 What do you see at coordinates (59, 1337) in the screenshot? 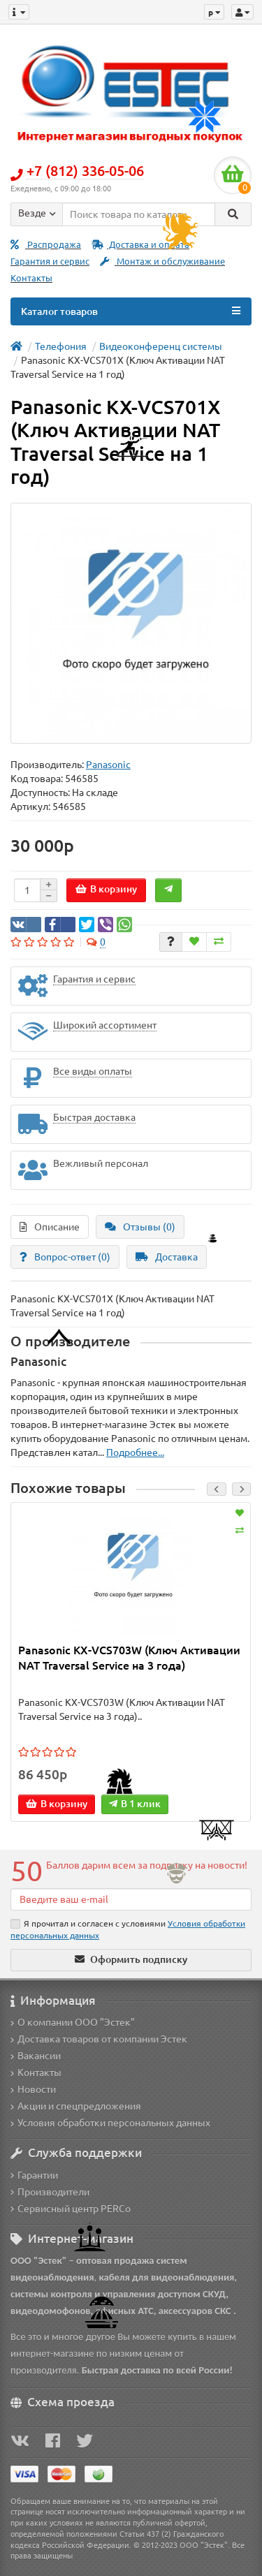
I see `indicates lowest military rank (private)` at bounding box center [59, 1337].